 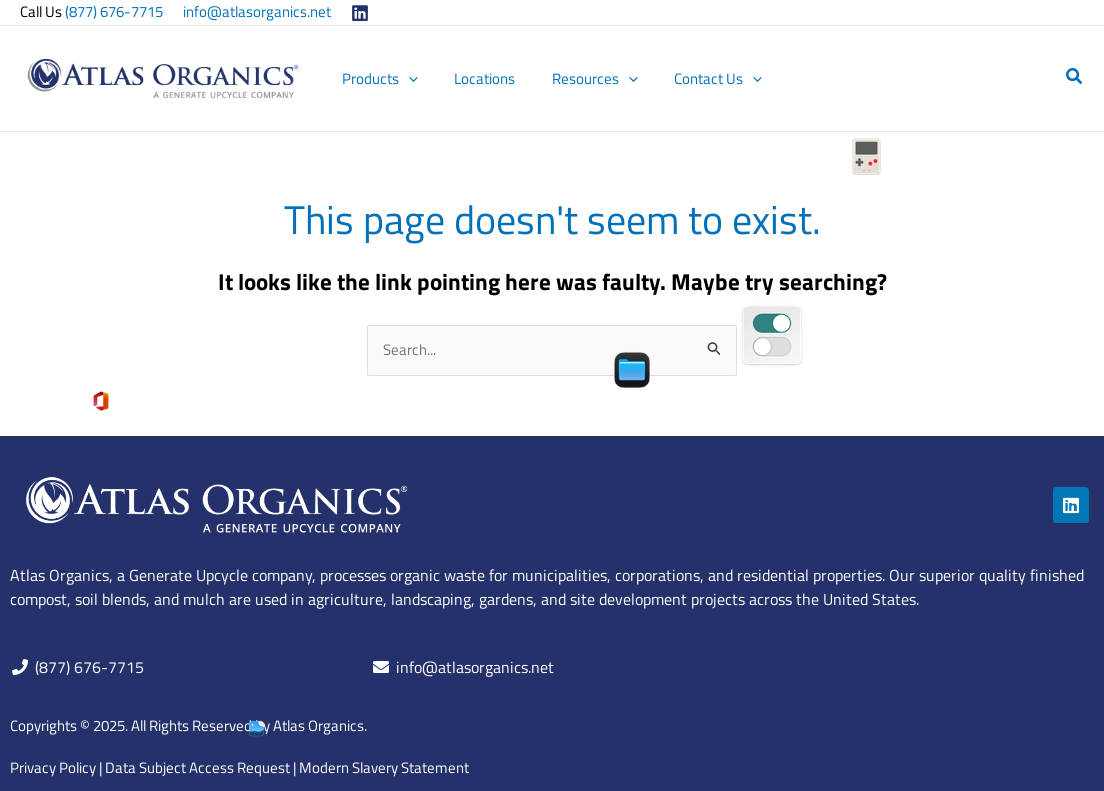 I want to click on open gnome tweaks to customize desktop settings, so click(x=772, y=335).